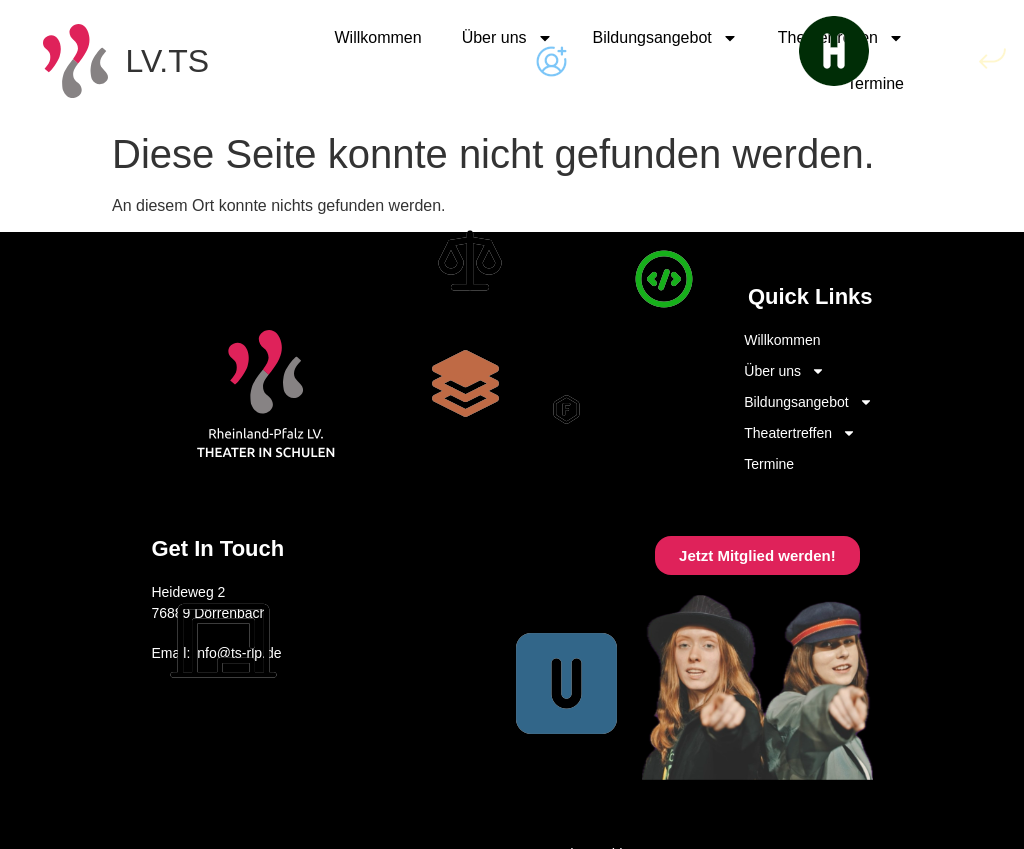  What do you see at coordinates (566, 409) in the screenshot?
I see `indicates a feature or function category` at bounding box center [566, 409].